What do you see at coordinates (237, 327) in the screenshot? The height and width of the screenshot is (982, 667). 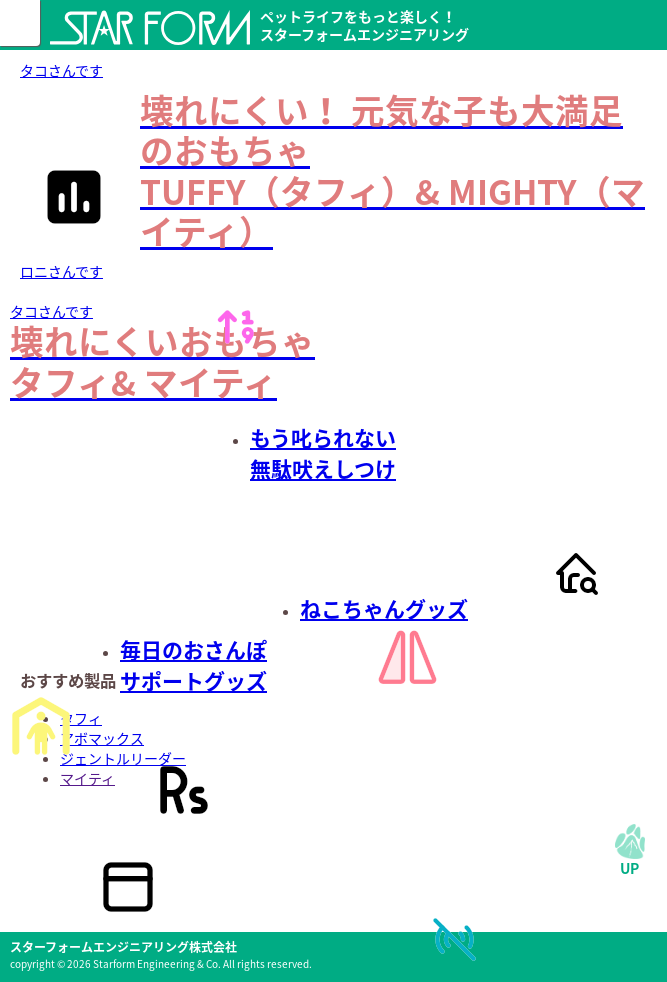 I see `sort numerically in ascending order` at bounding box center [237, 327].